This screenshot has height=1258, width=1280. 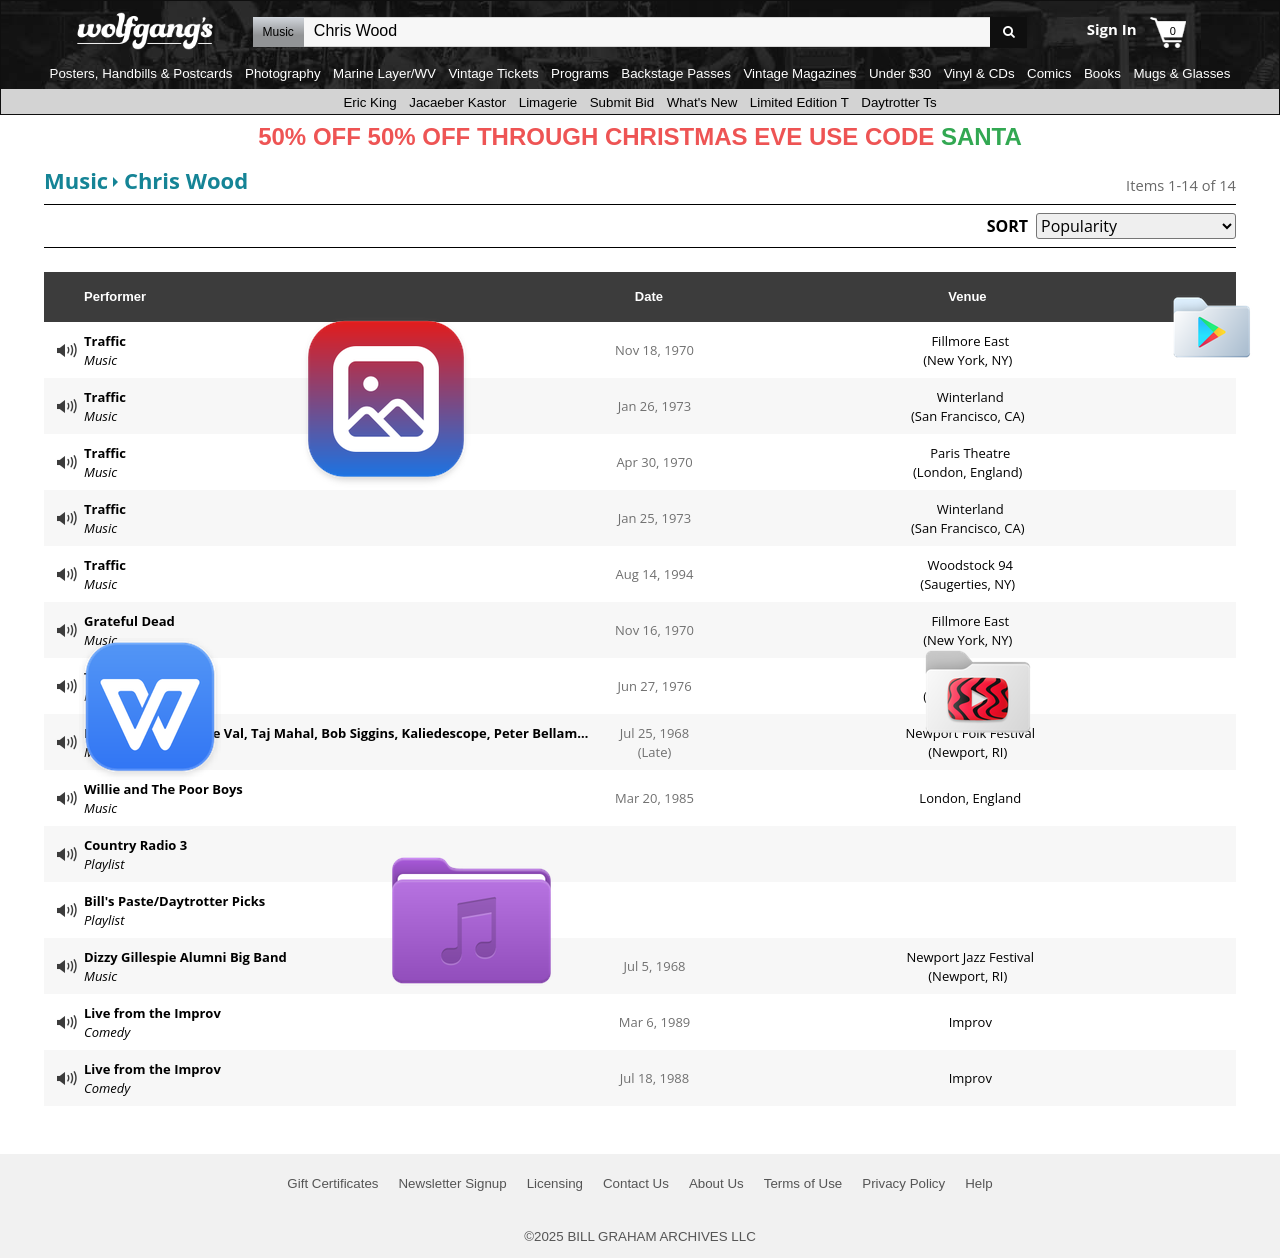 I want to click on open your music folder, so click(x=471, y=920).